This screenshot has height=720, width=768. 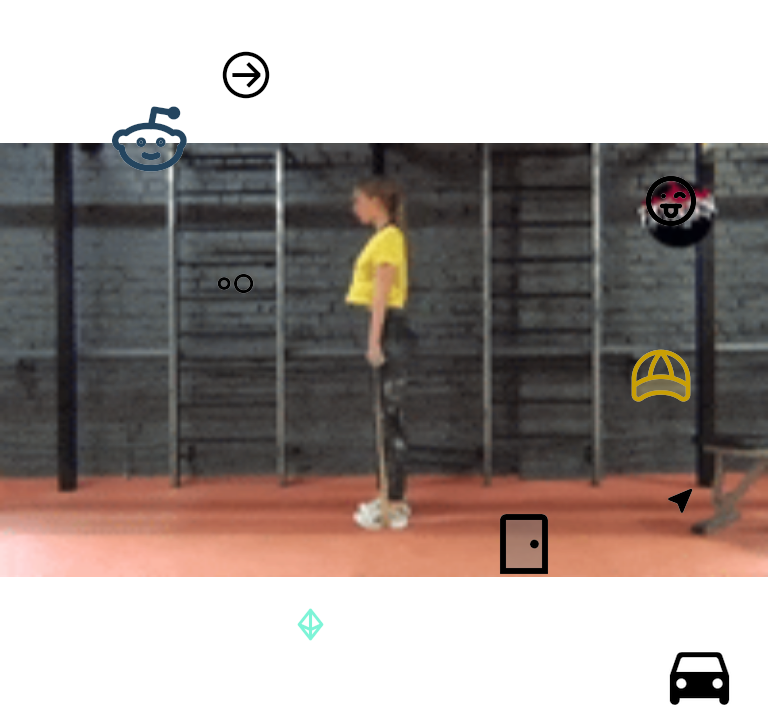 I want to click on open reddit, so click(x=151, y=139).